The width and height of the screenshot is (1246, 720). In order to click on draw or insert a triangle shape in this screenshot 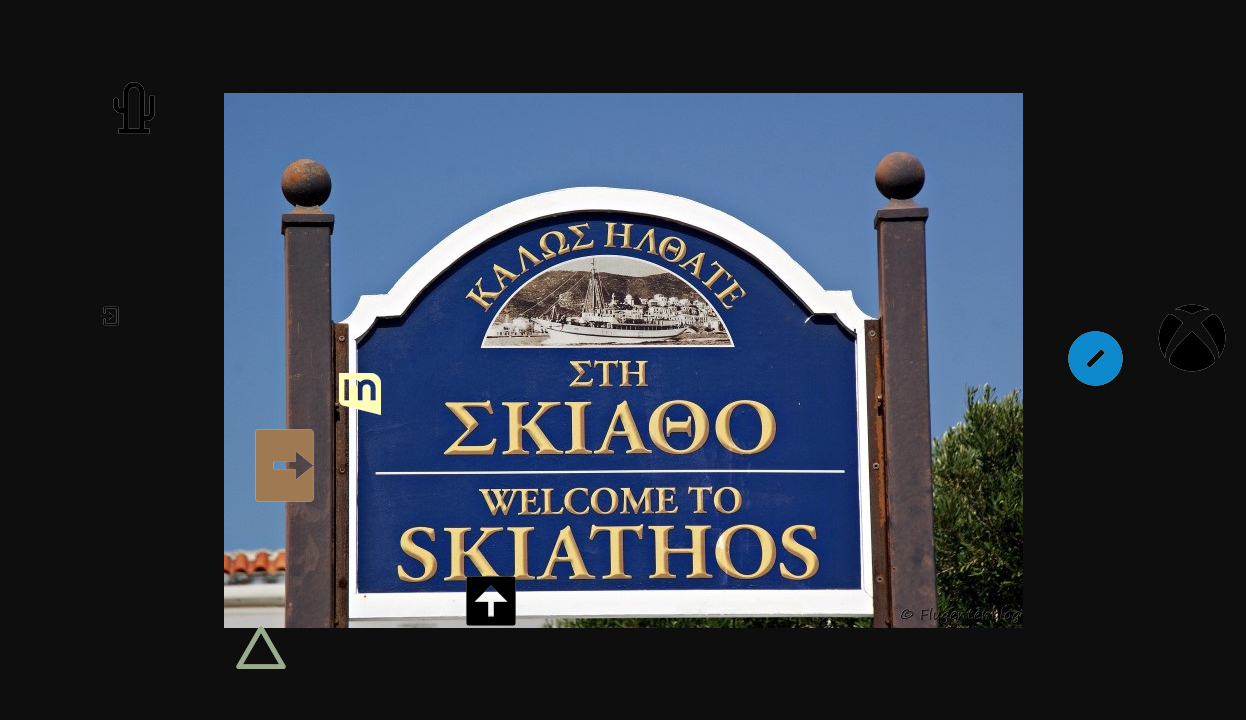, I will do `click(261, 648)`.